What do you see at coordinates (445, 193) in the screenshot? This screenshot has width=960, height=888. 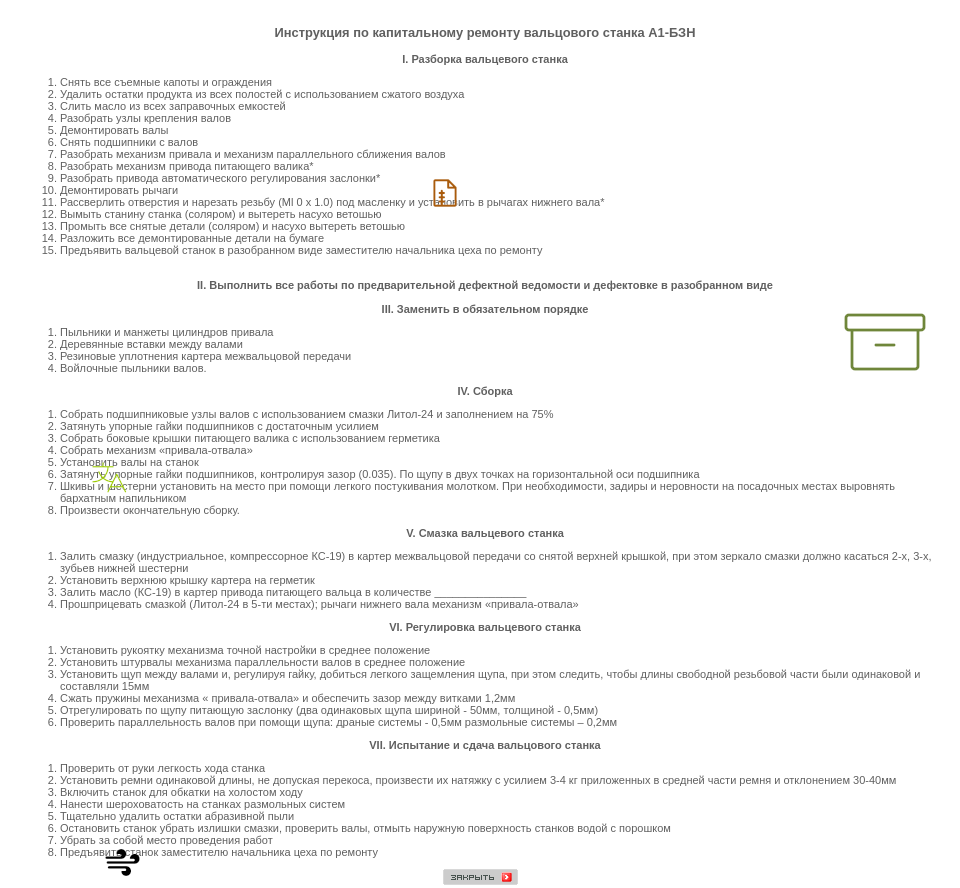 I see `access compressed or archived files` at bounding box center [445, 193].